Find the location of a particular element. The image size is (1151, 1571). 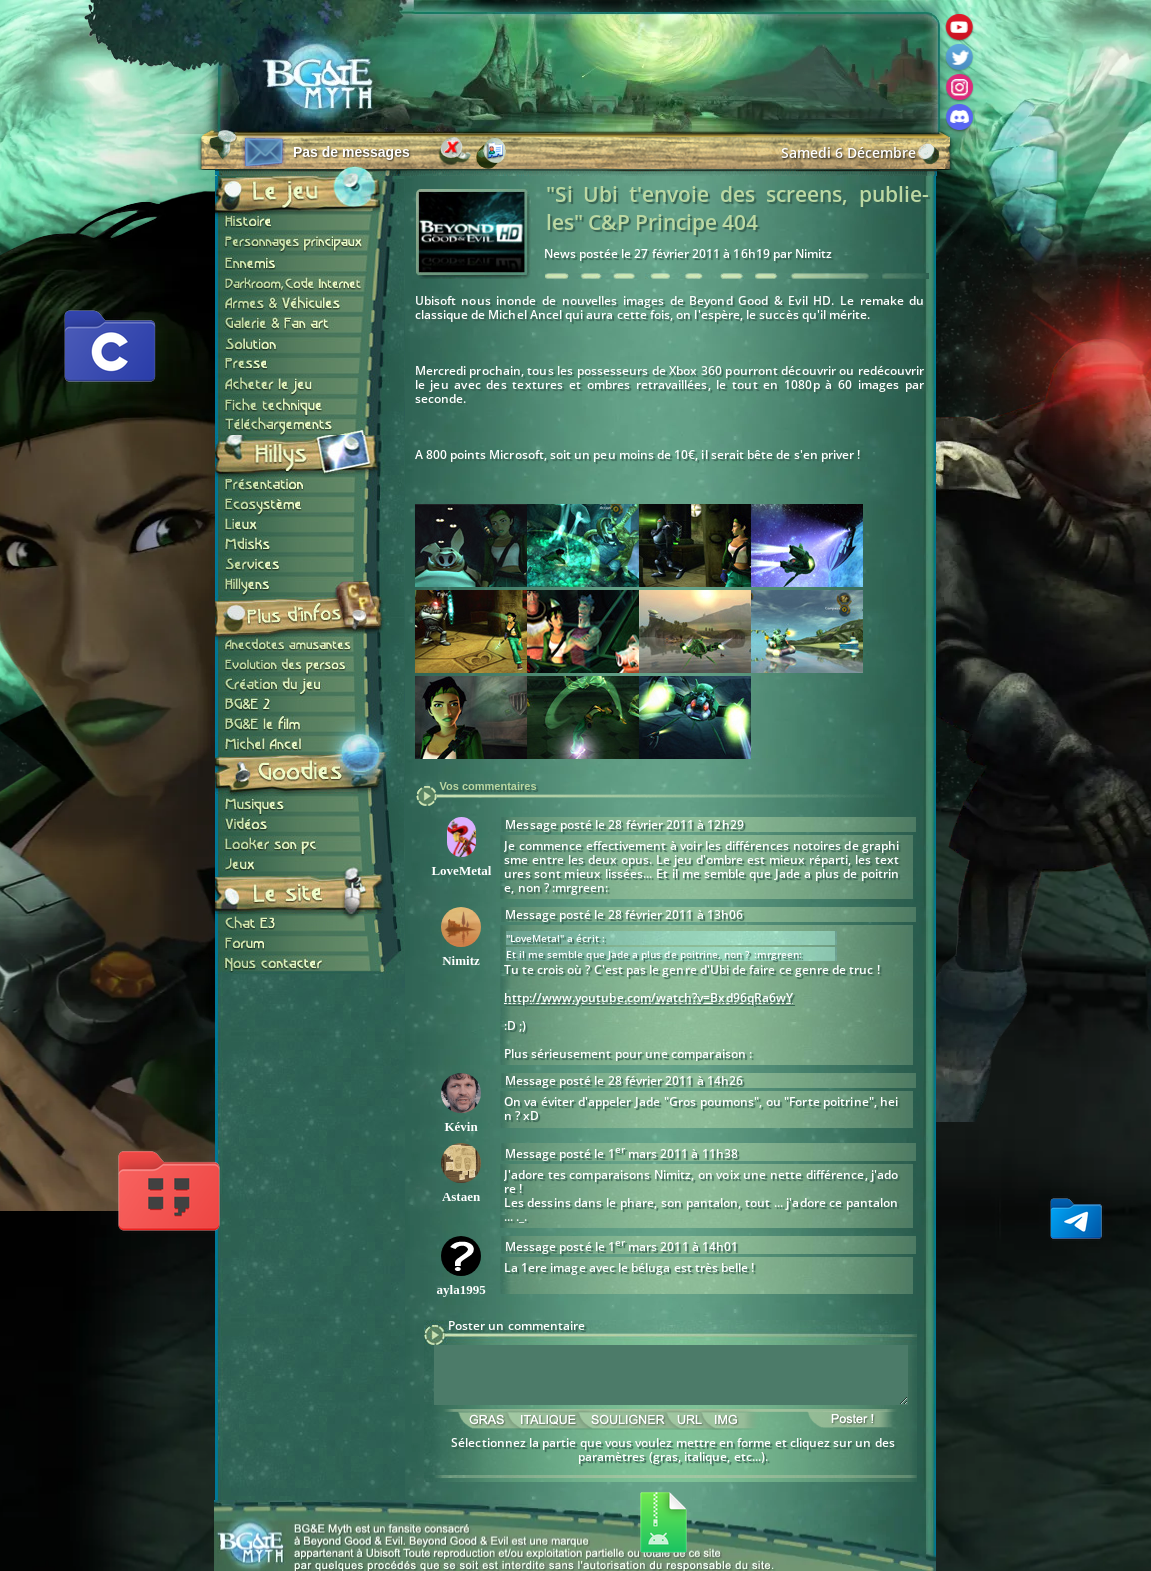

open folder containing C programming files is located at coordinates (109, 348).